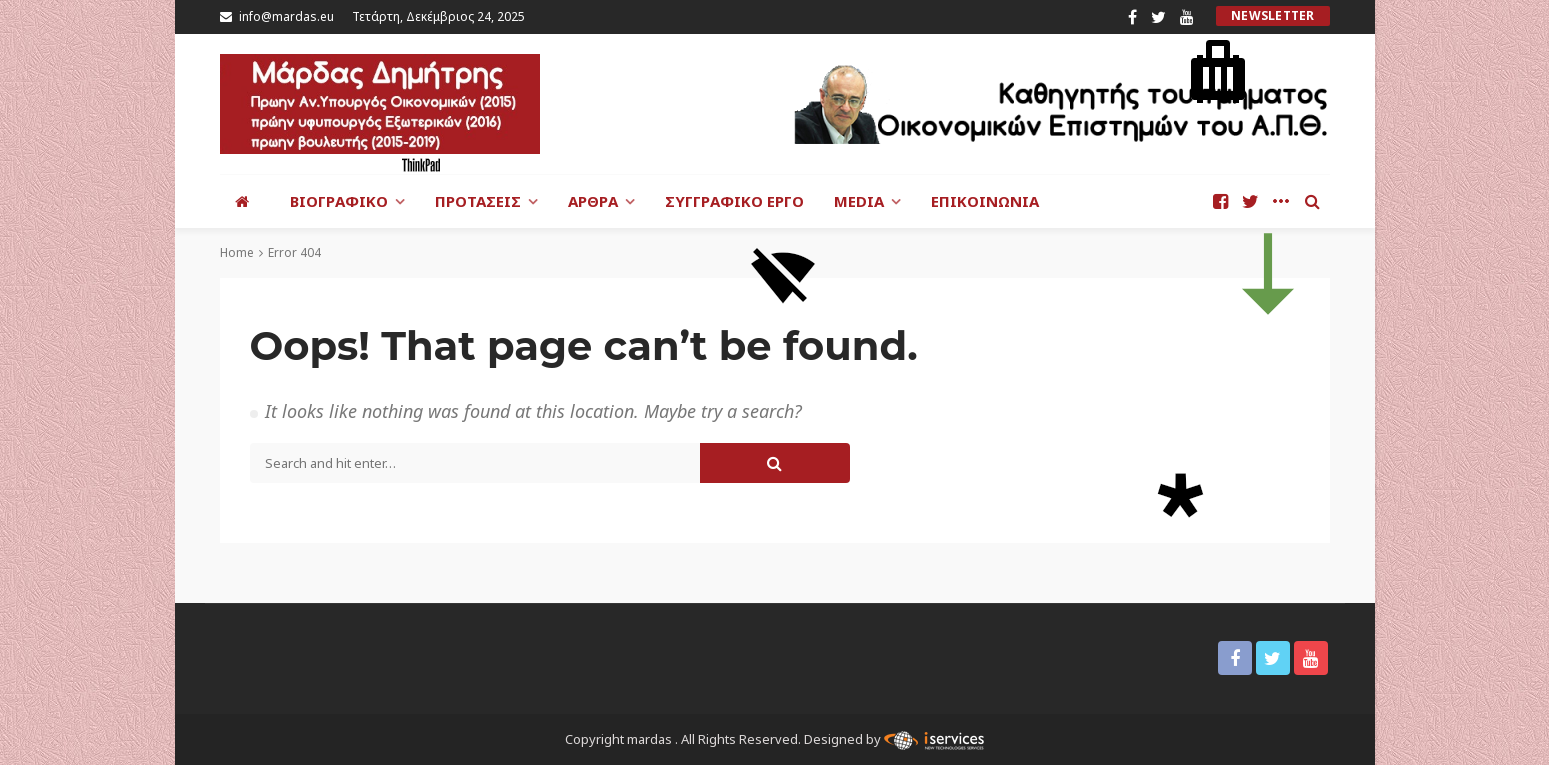 Image resolution: width=1549 pixels, height=765 pixels. I want to click on access travel or trip planning features, so click(1218, 73).